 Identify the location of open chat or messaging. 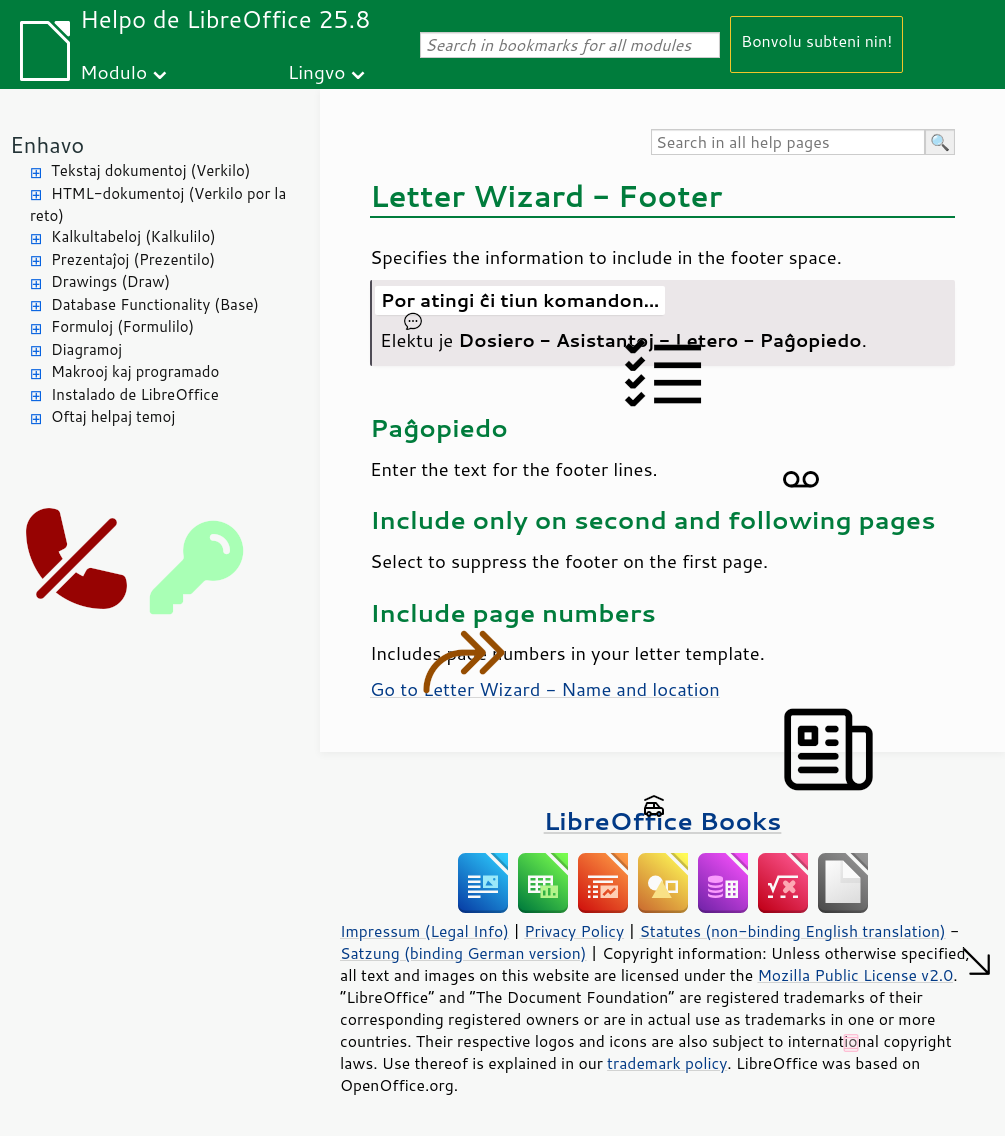
(413, 321).